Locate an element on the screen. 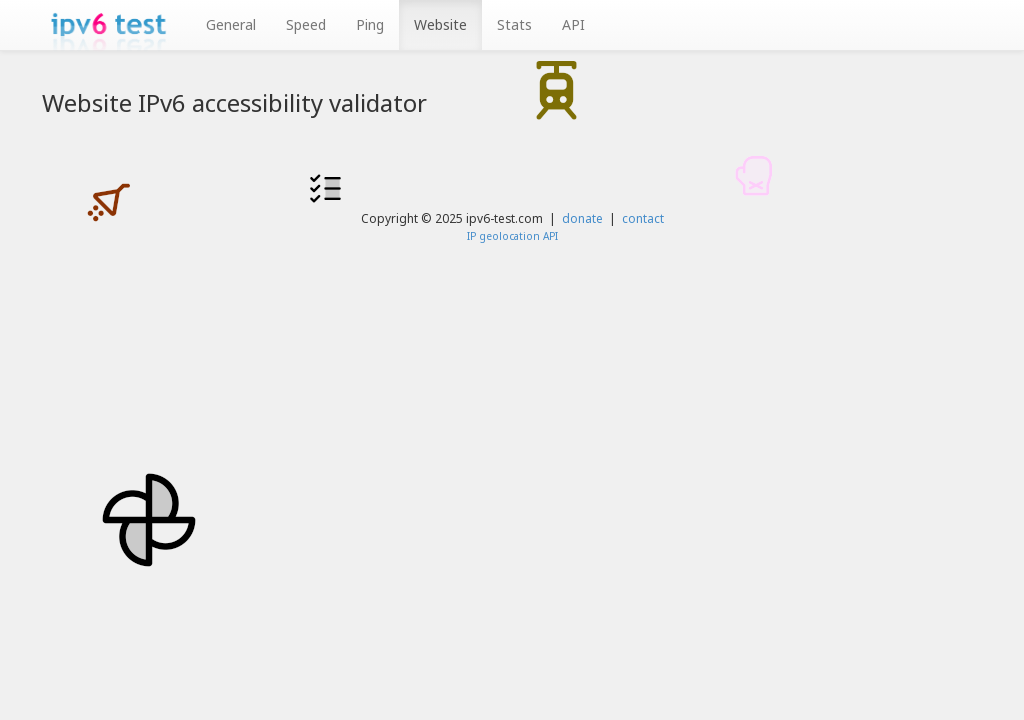 Image resolution: width=1024 pixels, height=720 pixels. open google photos is located at coordinates (149, 520).